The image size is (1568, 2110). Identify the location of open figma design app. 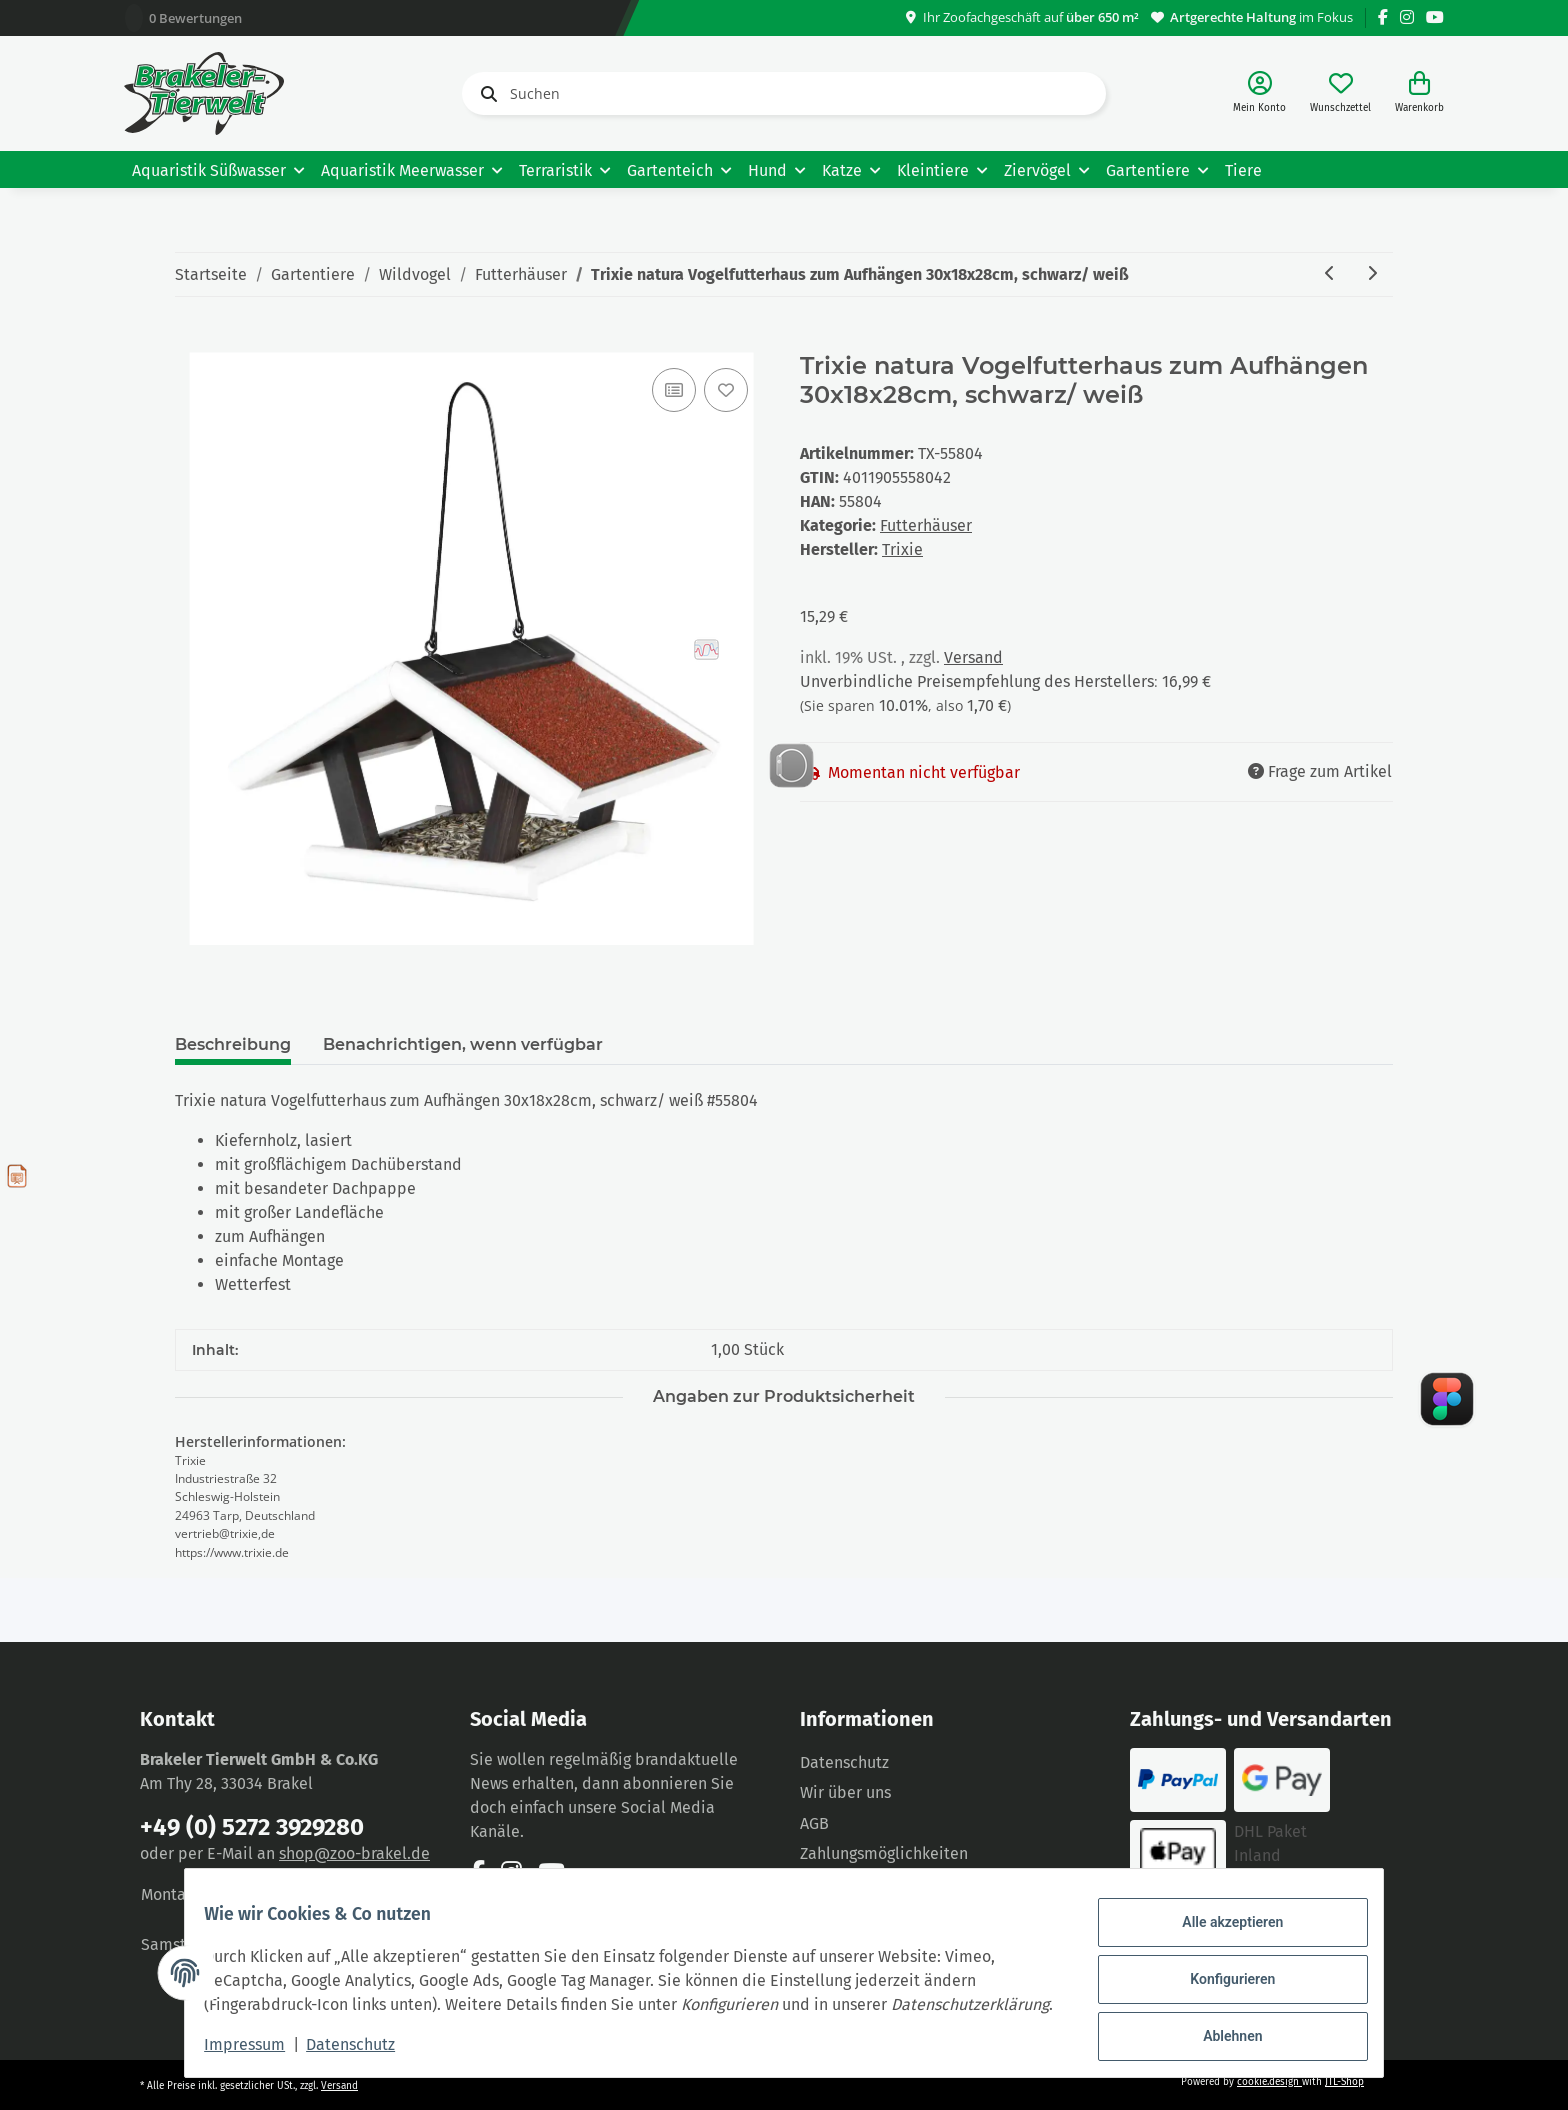
(1447, 1399).